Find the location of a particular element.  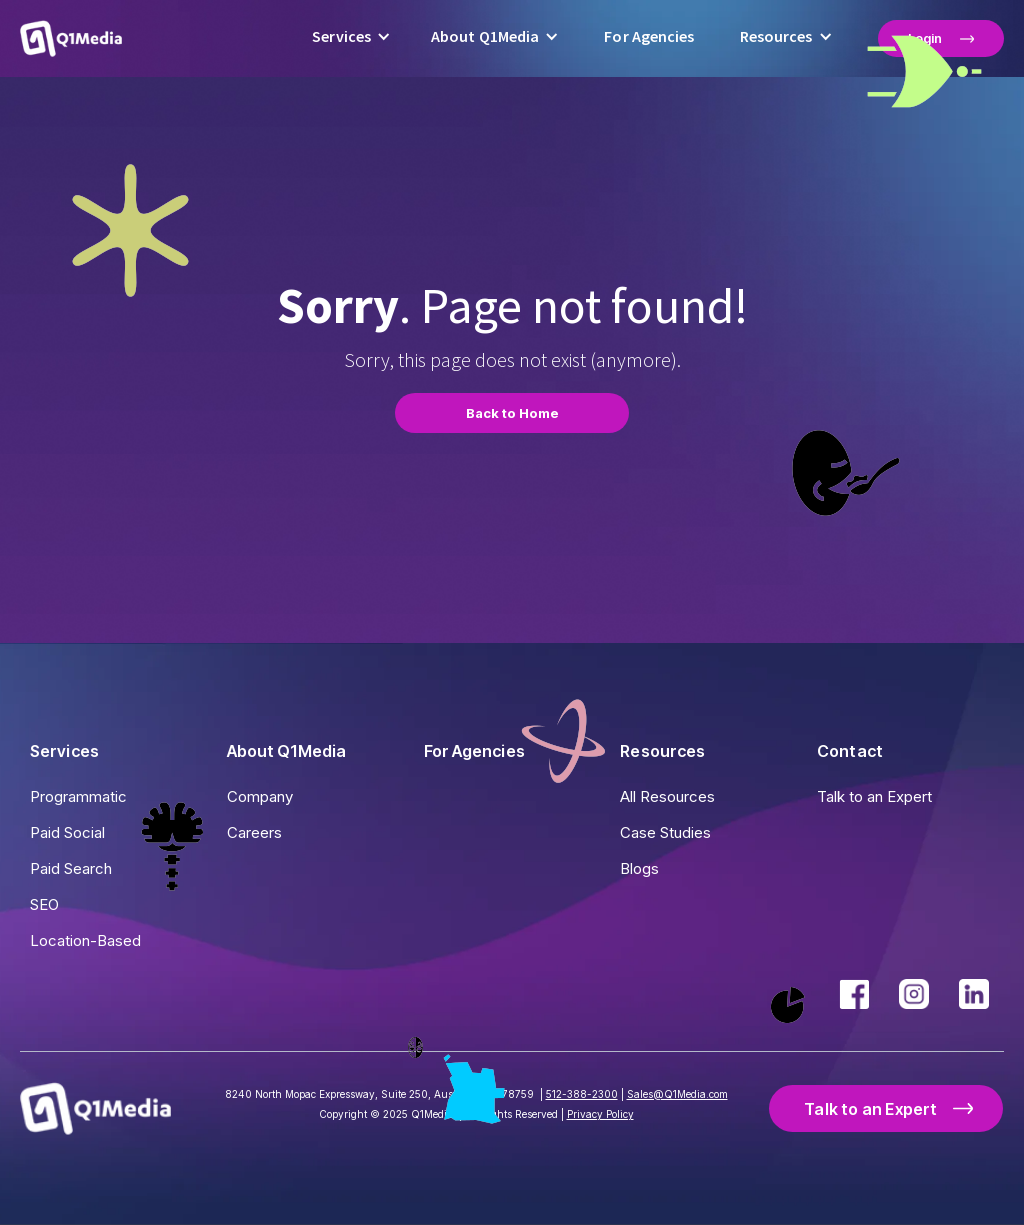

select a mask or disguise item in gameplay is located at coordinates (415, 1047).